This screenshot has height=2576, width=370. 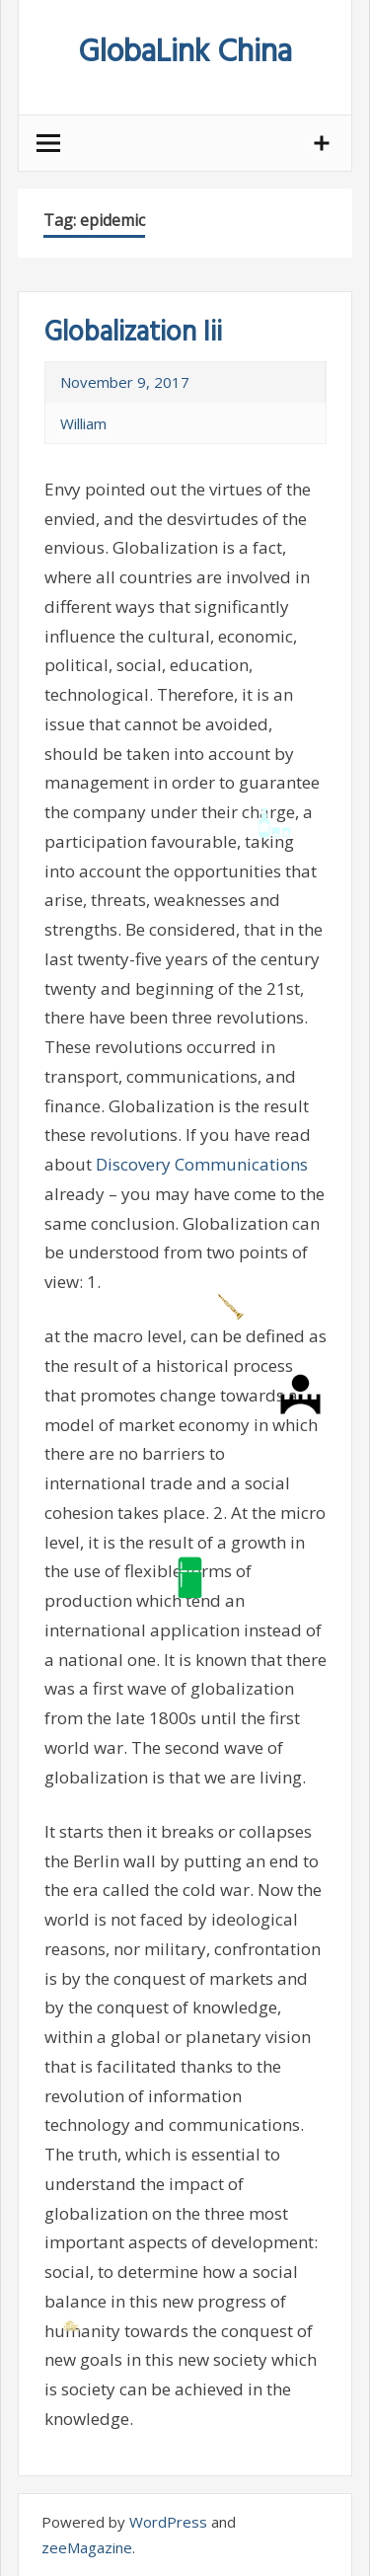 What do you see at coordinates (189, 1576) in the screenshot?
I see `access kitchen or food storage settings` at bounding box center [189, 1576].